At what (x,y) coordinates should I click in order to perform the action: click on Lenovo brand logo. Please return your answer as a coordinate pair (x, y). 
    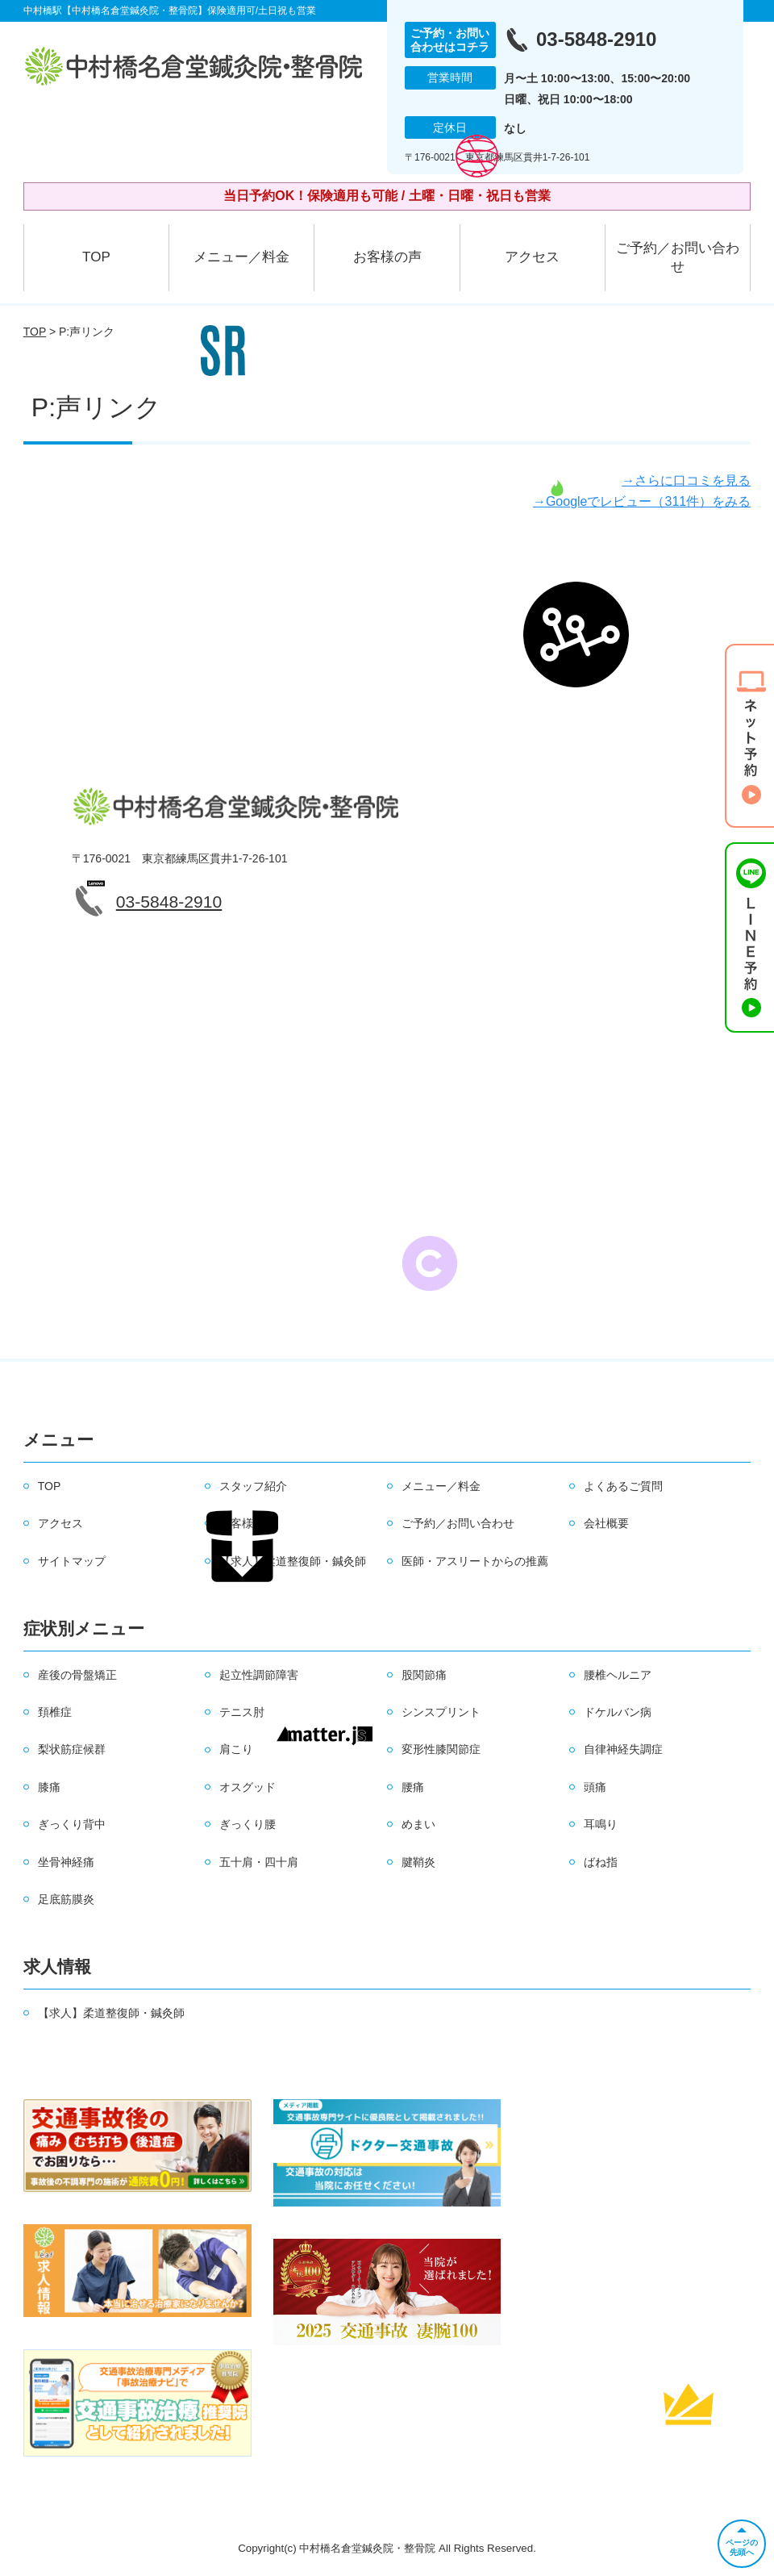
    Looking at the image, I should click on (96, 883).